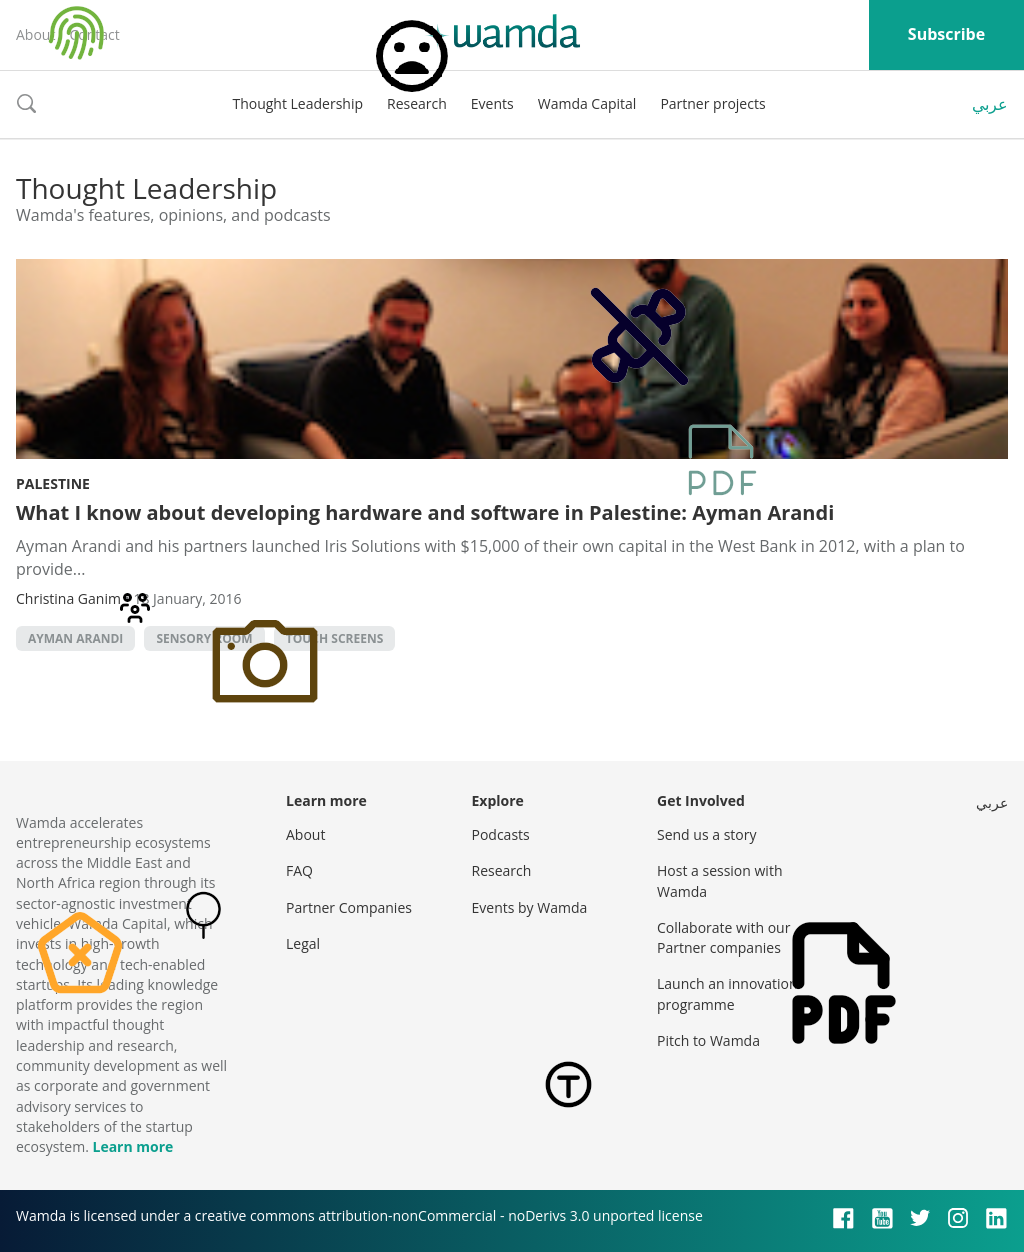 The width and height of the screenshot is (1024, 1252). Describe the element at coordinates (639, 336) in the screenshot. I see `disable candy or sweets mode` at that location.